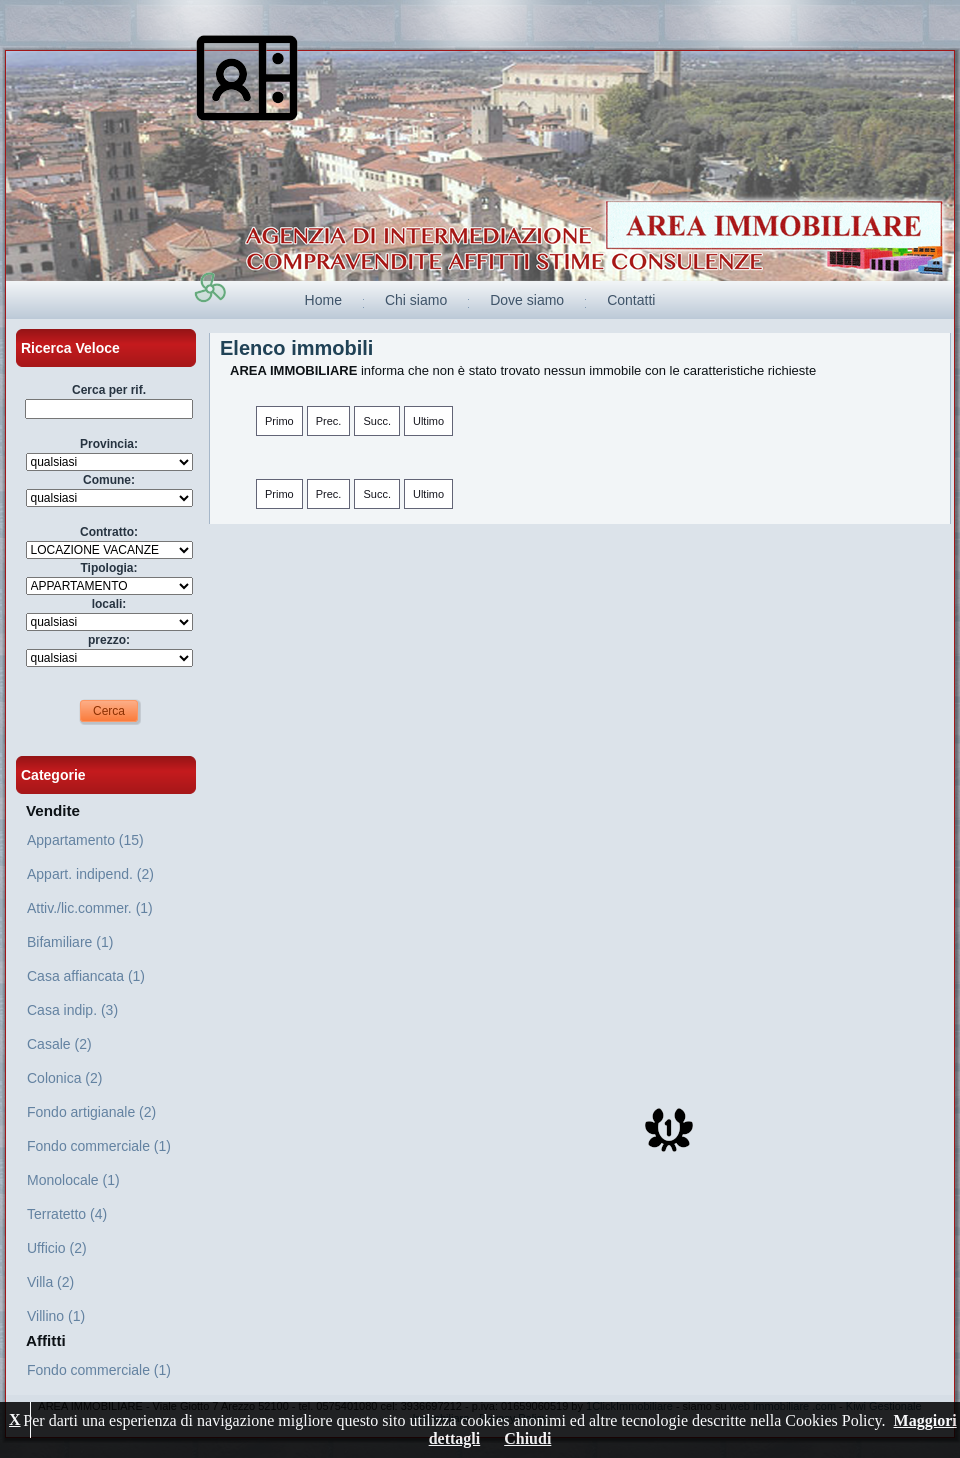 Image resolution: width=960 pixels, height=1458 pixels. What do you see at coordinates (247, 78) in the screenshot?
I see `start or join a video conference` at bounding box center [247, 78].